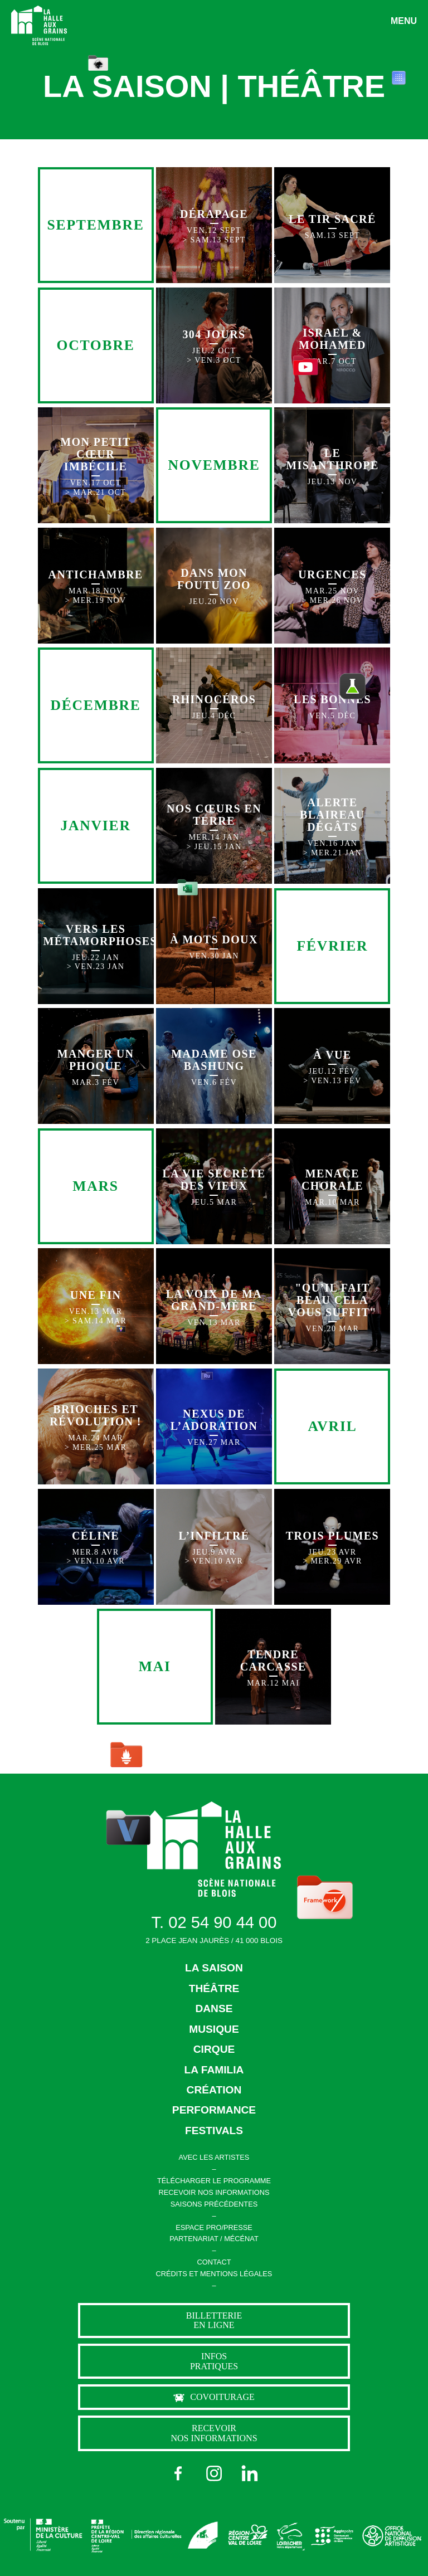  I want to click on open inkscape project files folder, so click(98, 64).